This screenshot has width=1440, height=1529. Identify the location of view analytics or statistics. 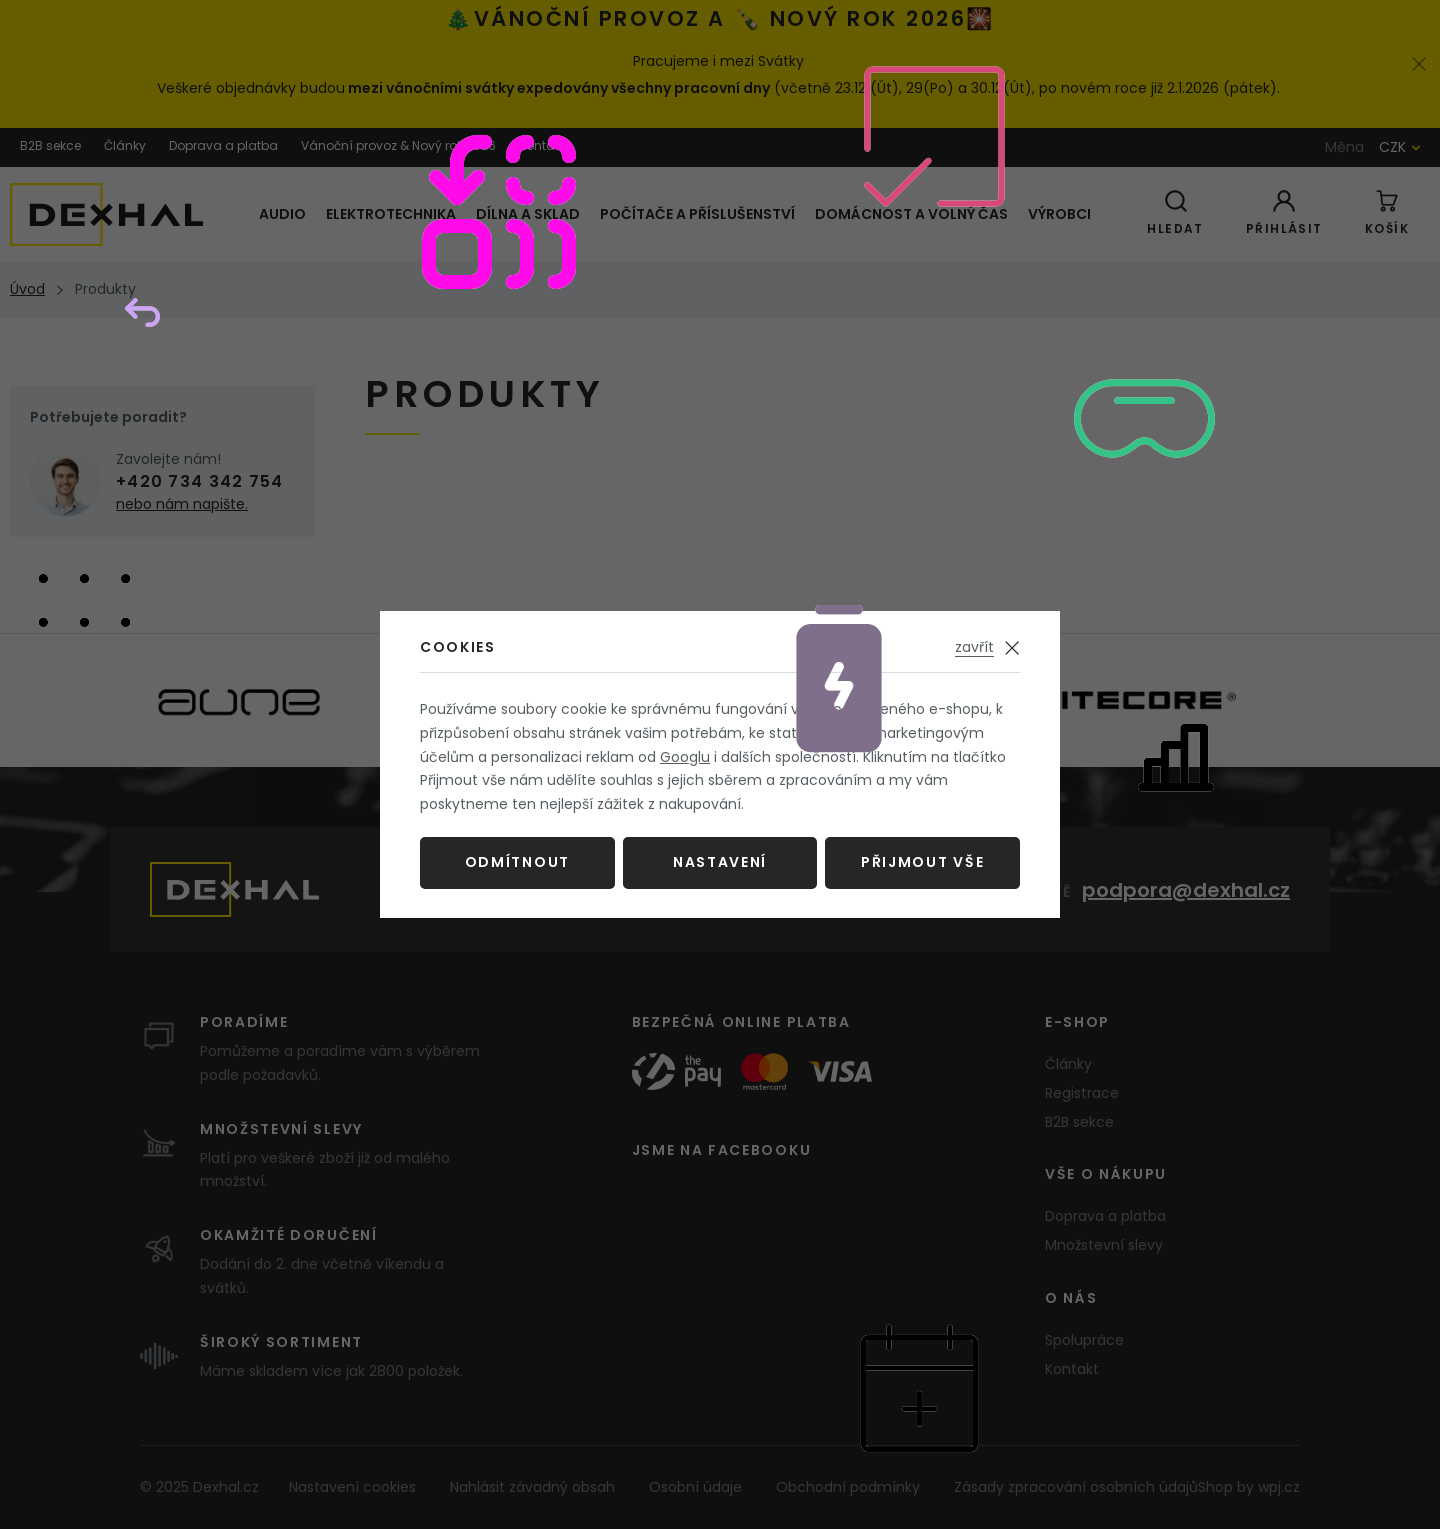
(1176, 759).